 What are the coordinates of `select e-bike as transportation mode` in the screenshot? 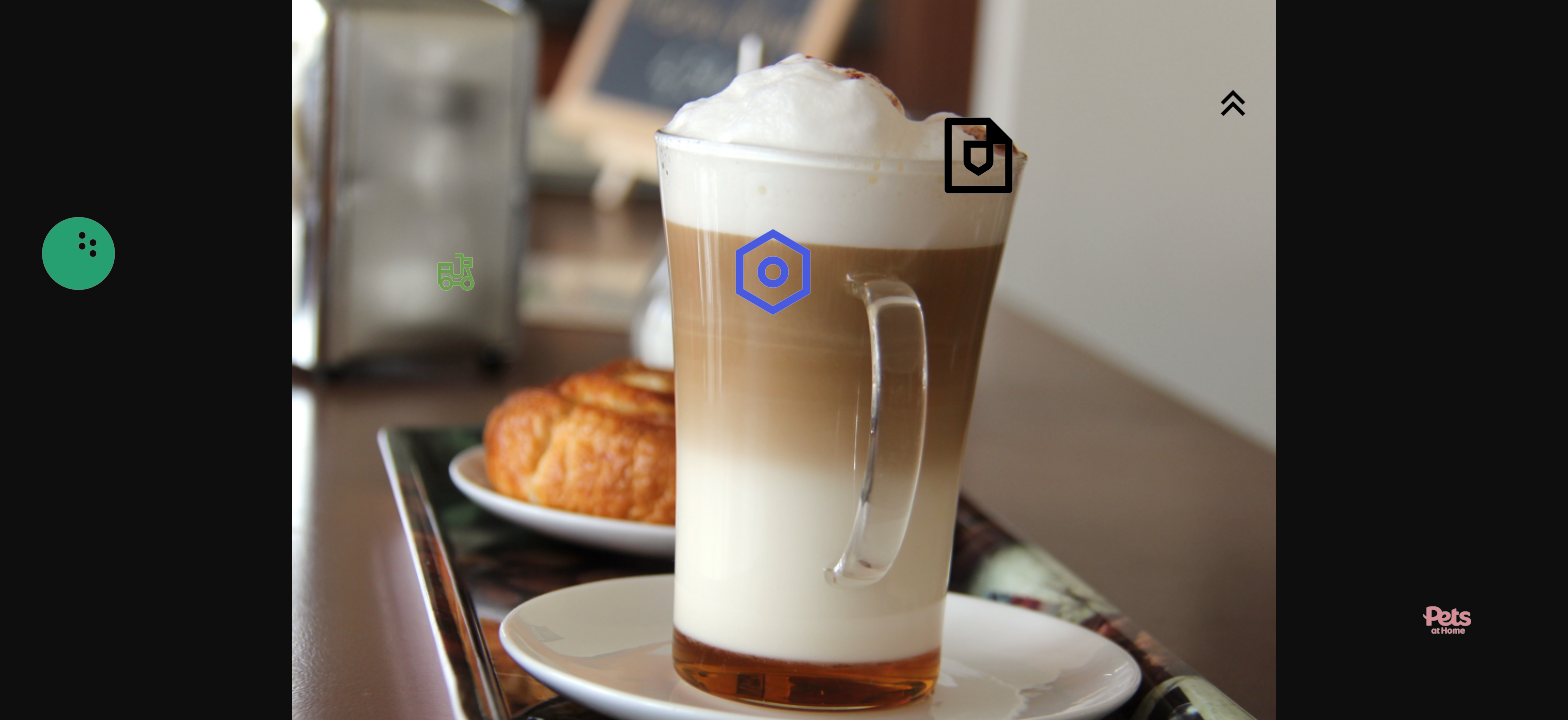 It's located at (455, 273).